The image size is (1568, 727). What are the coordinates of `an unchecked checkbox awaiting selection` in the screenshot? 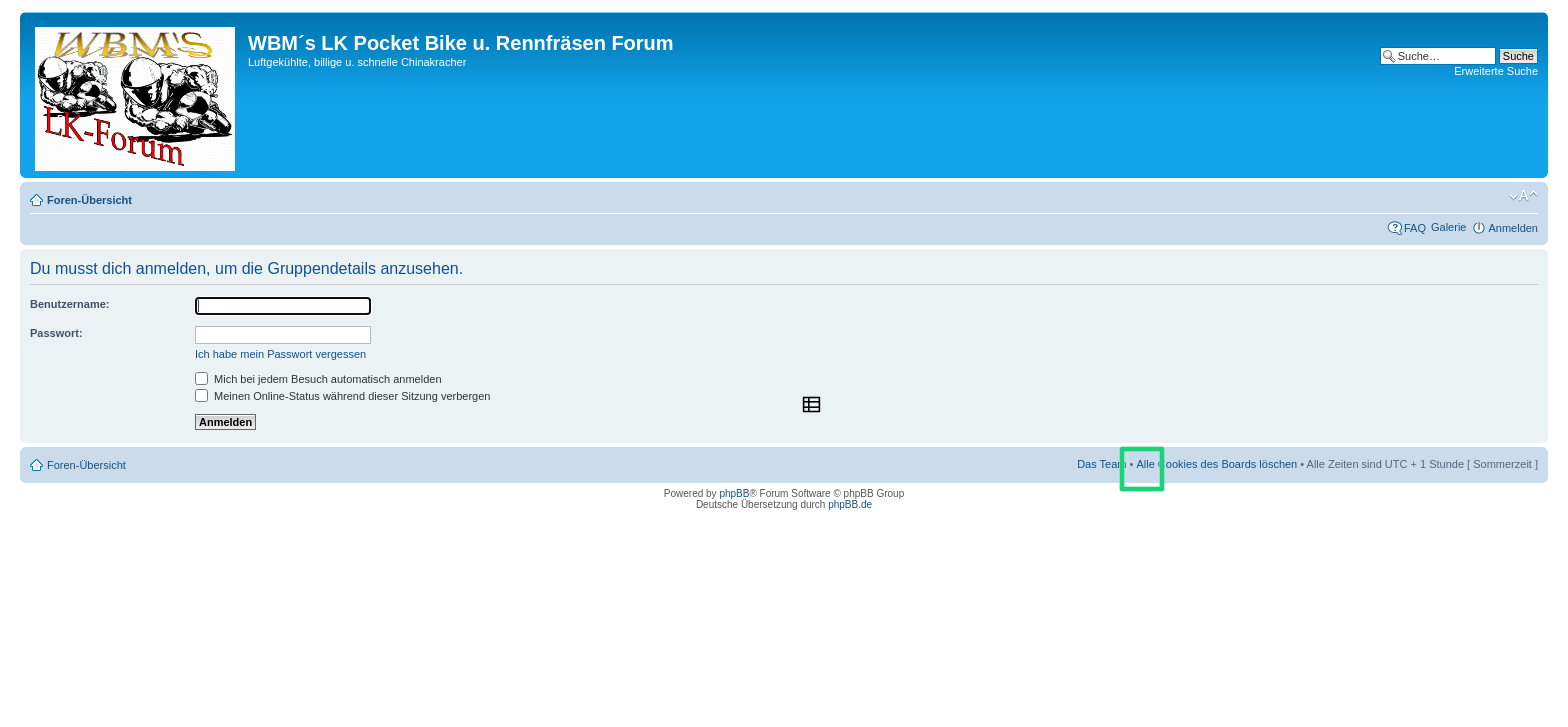 It's located at (1142, 469).